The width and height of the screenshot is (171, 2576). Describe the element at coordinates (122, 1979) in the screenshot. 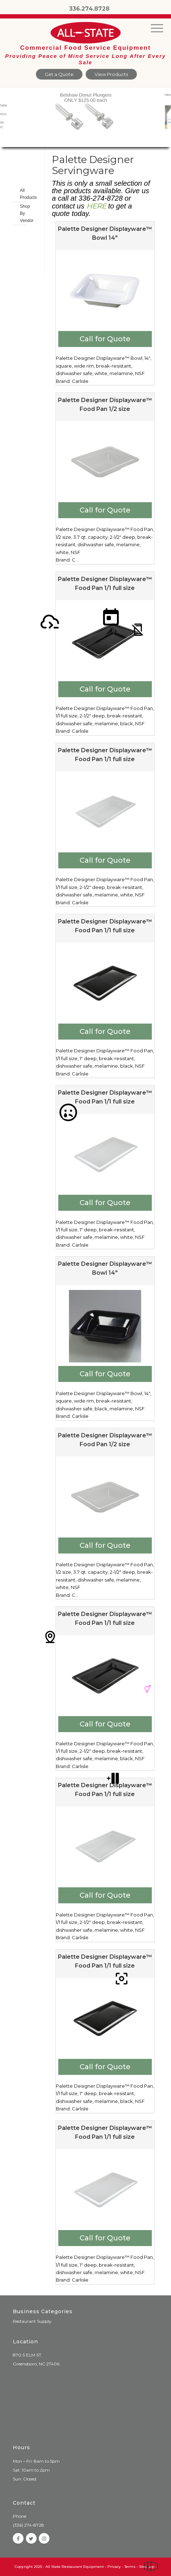

I see `center focus on camera viewfinder` at that location.